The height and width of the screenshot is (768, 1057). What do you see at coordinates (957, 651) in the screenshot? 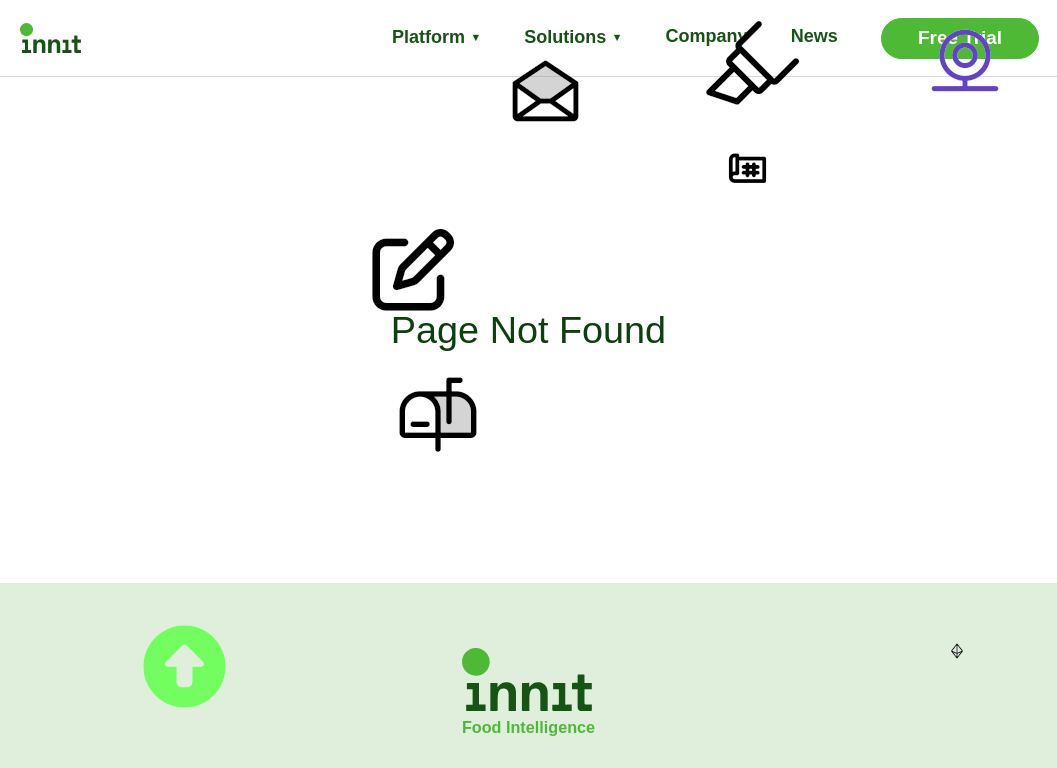
I see `view ethereum wallet or balance` at bounding box center [957, 651].